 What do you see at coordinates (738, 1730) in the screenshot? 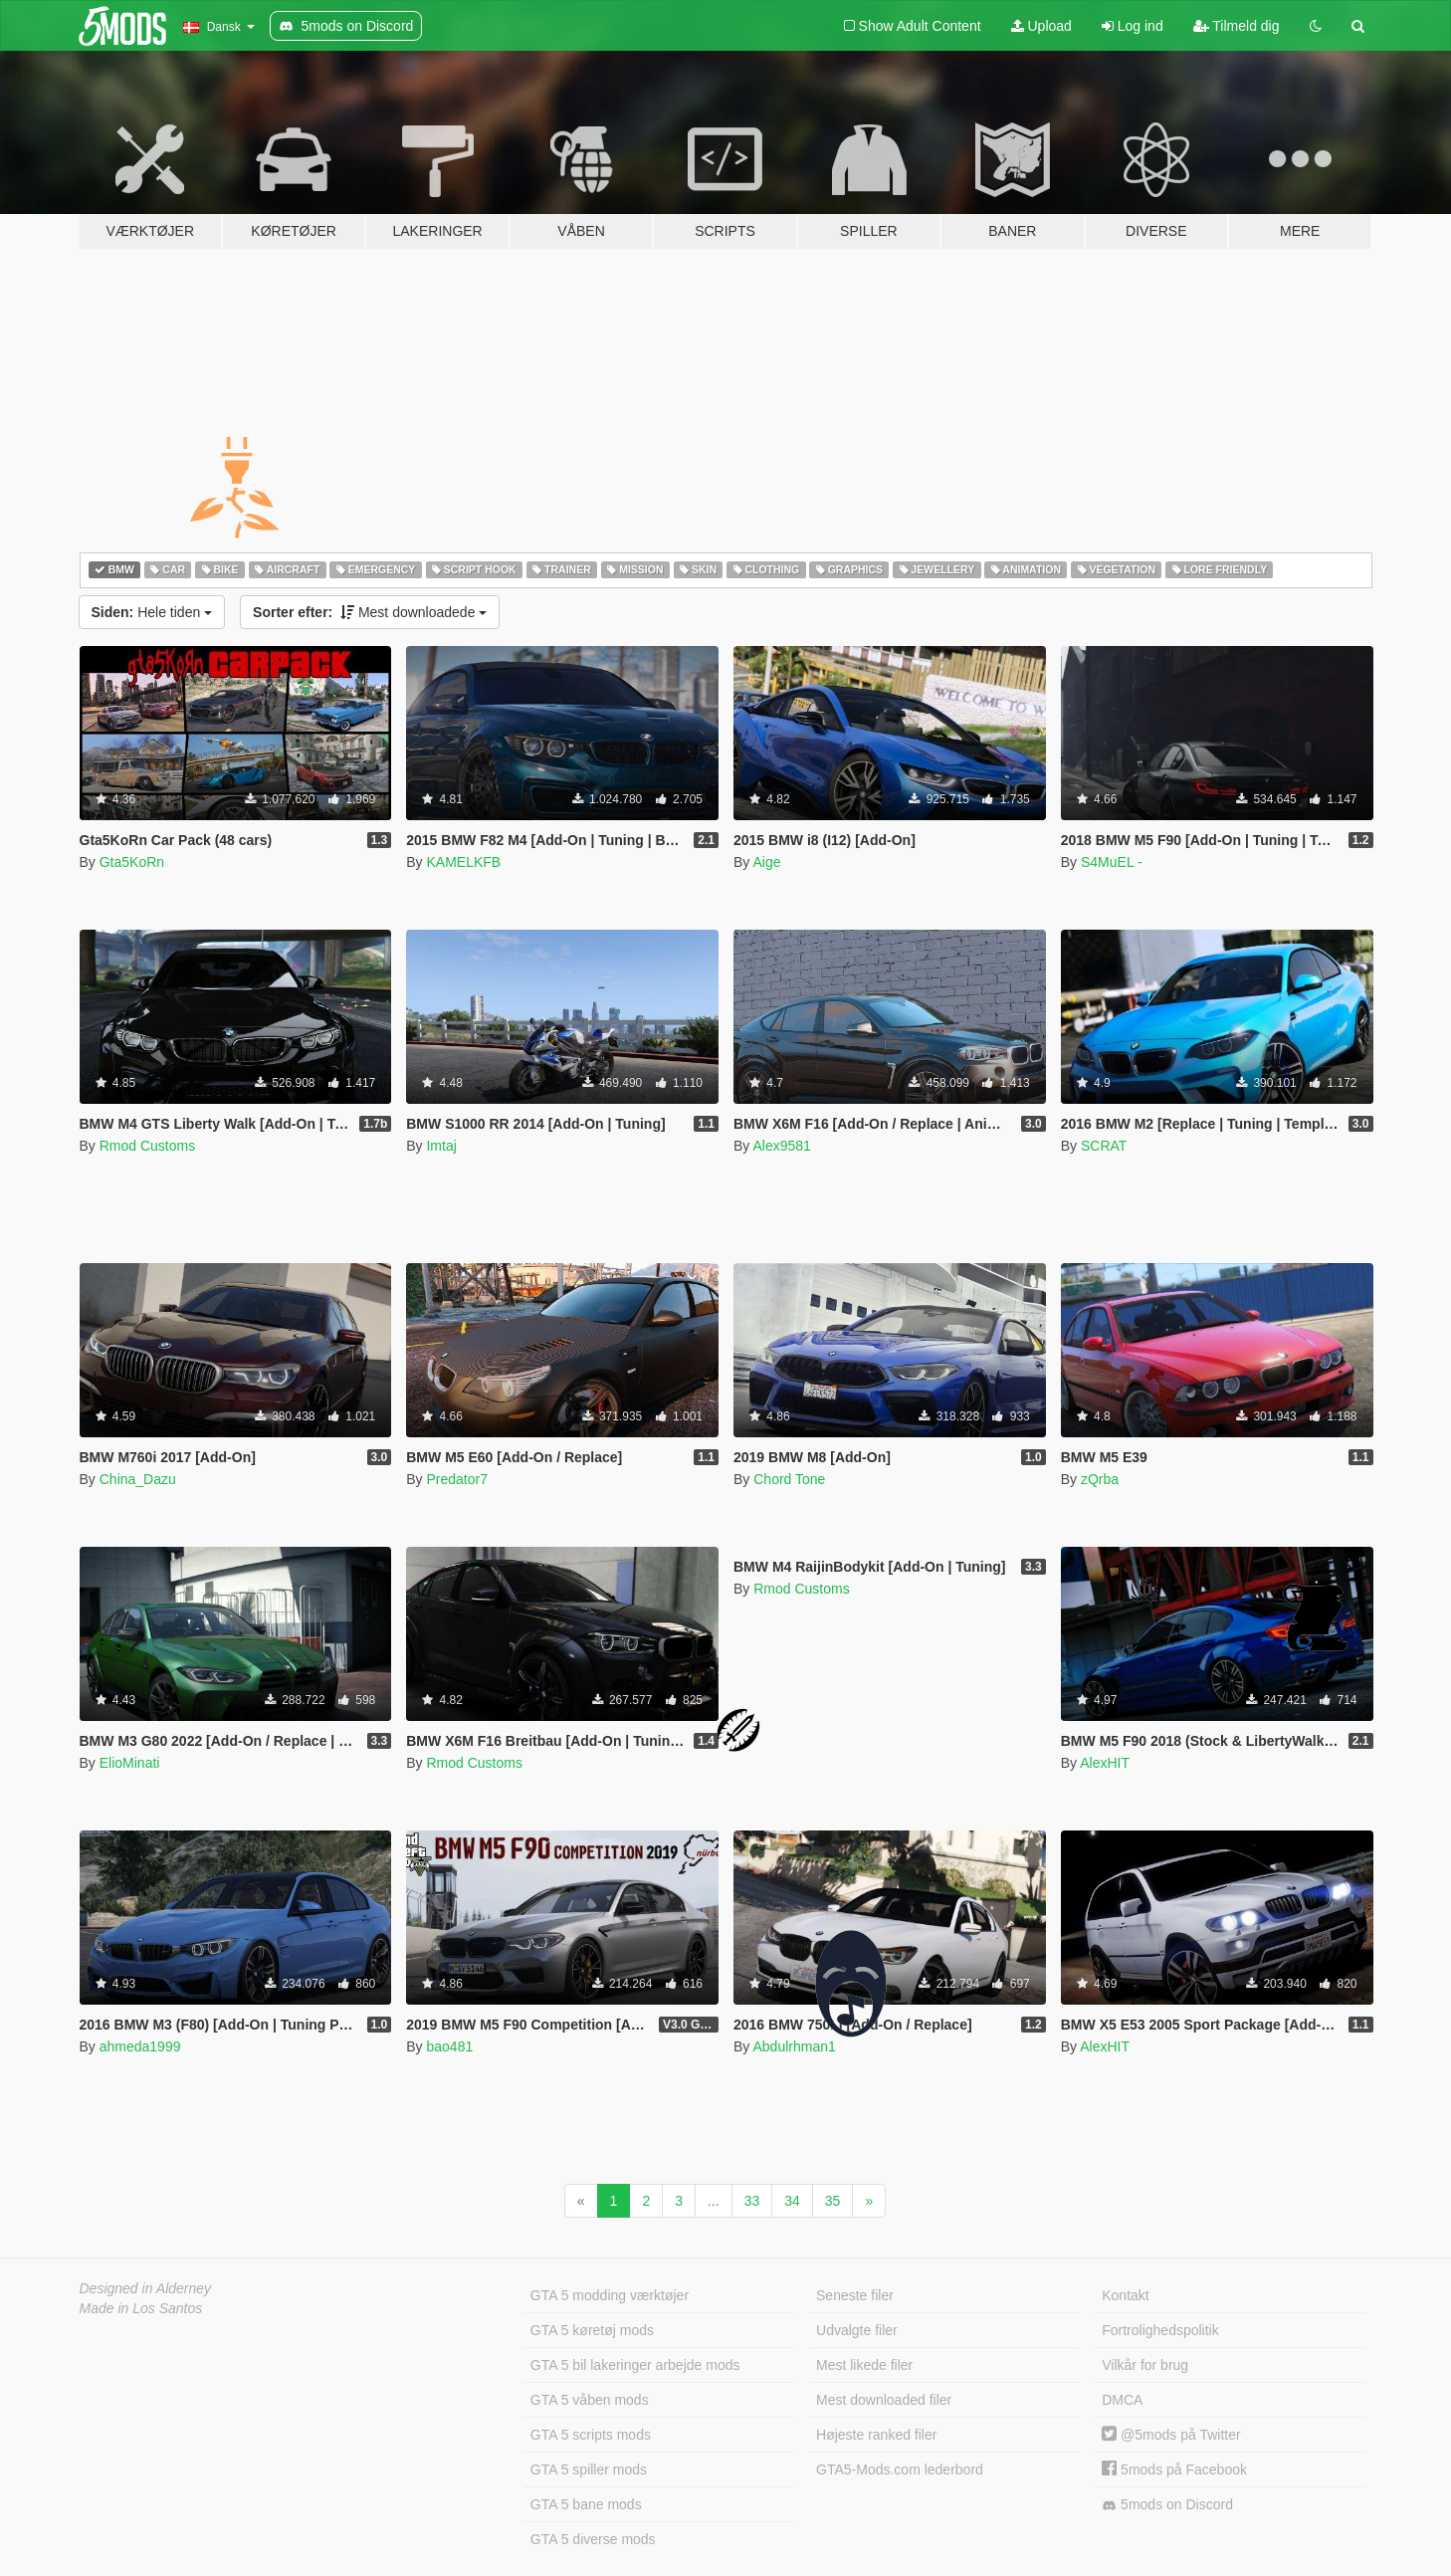
I see `attack or combat action button` at bounding box center [738, 1730].